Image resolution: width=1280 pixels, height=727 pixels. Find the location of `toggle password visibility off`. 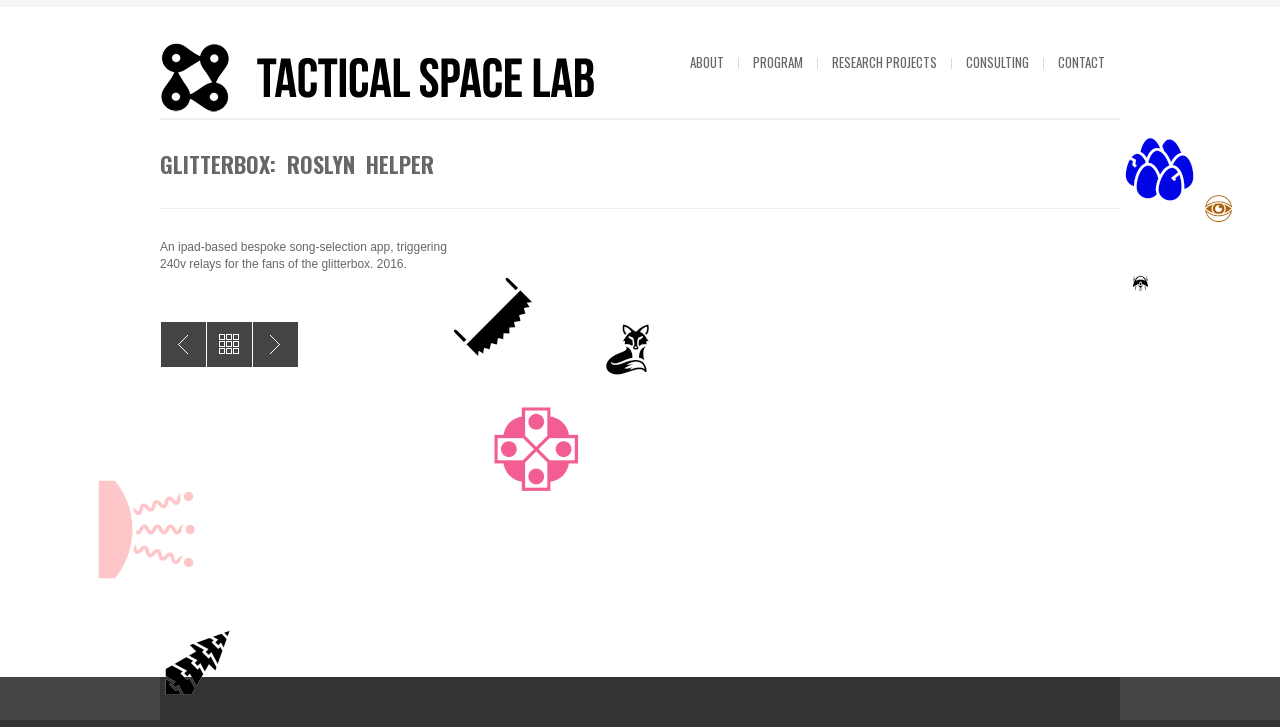

toggle password visibility off is located at coordinates (1218, 208).